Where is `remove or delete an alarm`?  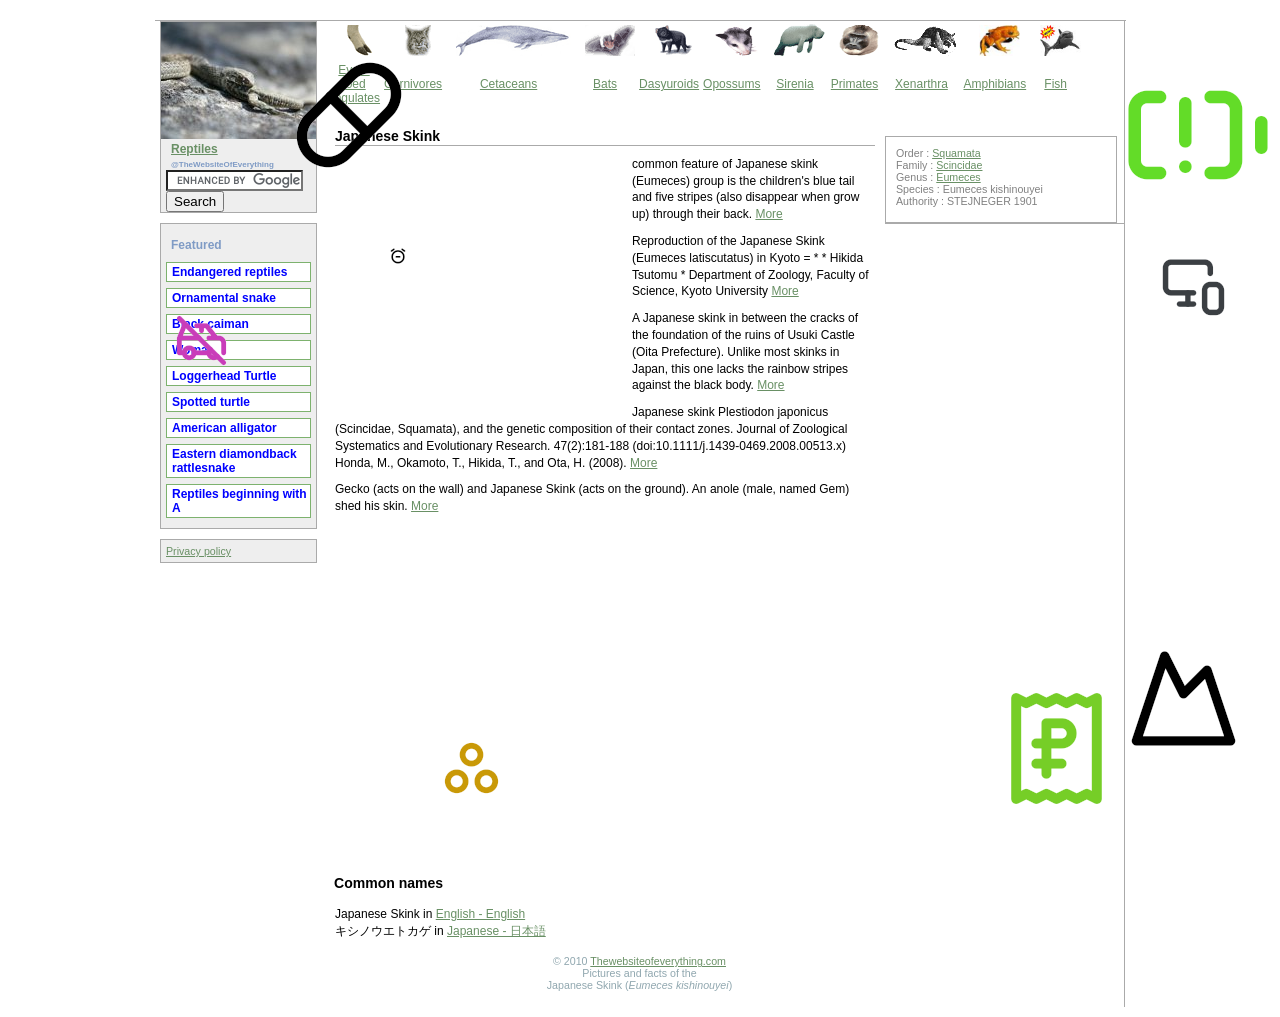
remove or delete an alarm is located at coordinates (398, 256).